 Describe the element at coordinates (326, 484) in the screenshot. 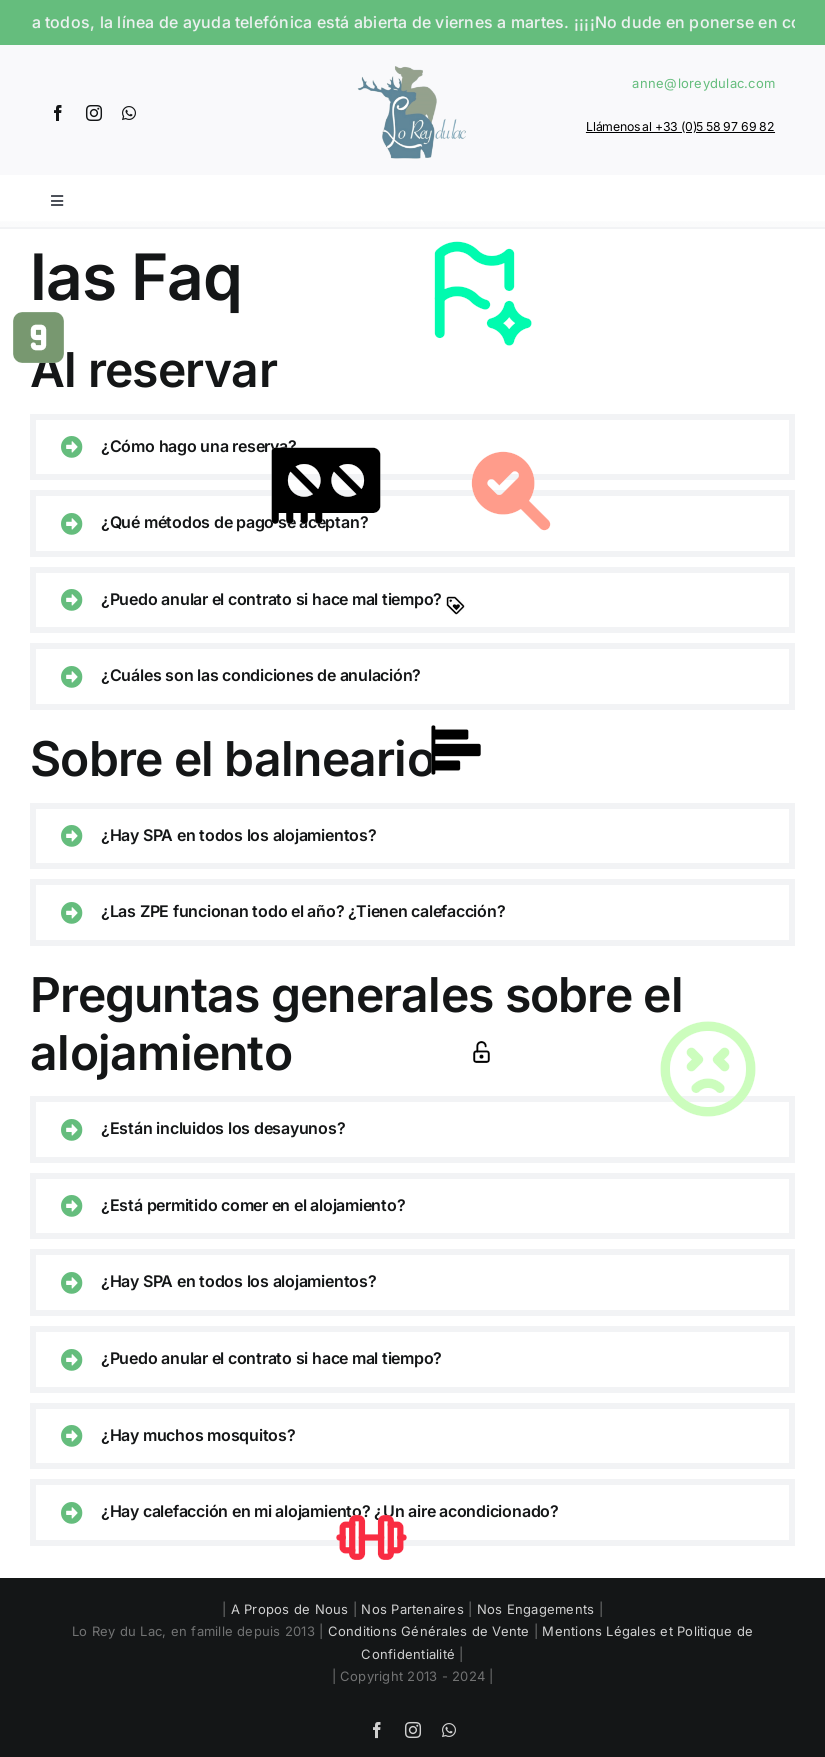

I see `view graphics card or GPU information` at that location.